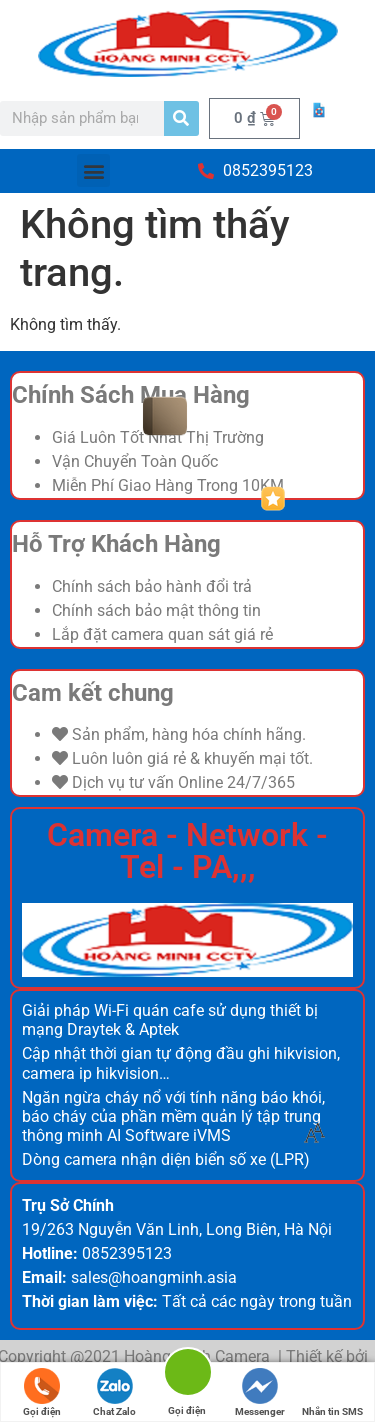 The image size is (375, 1422). What do you see at coordinates (319, 110) in the screenshot?
I see `a compiled html help file (.chm)` at bounding box center [319, 110].